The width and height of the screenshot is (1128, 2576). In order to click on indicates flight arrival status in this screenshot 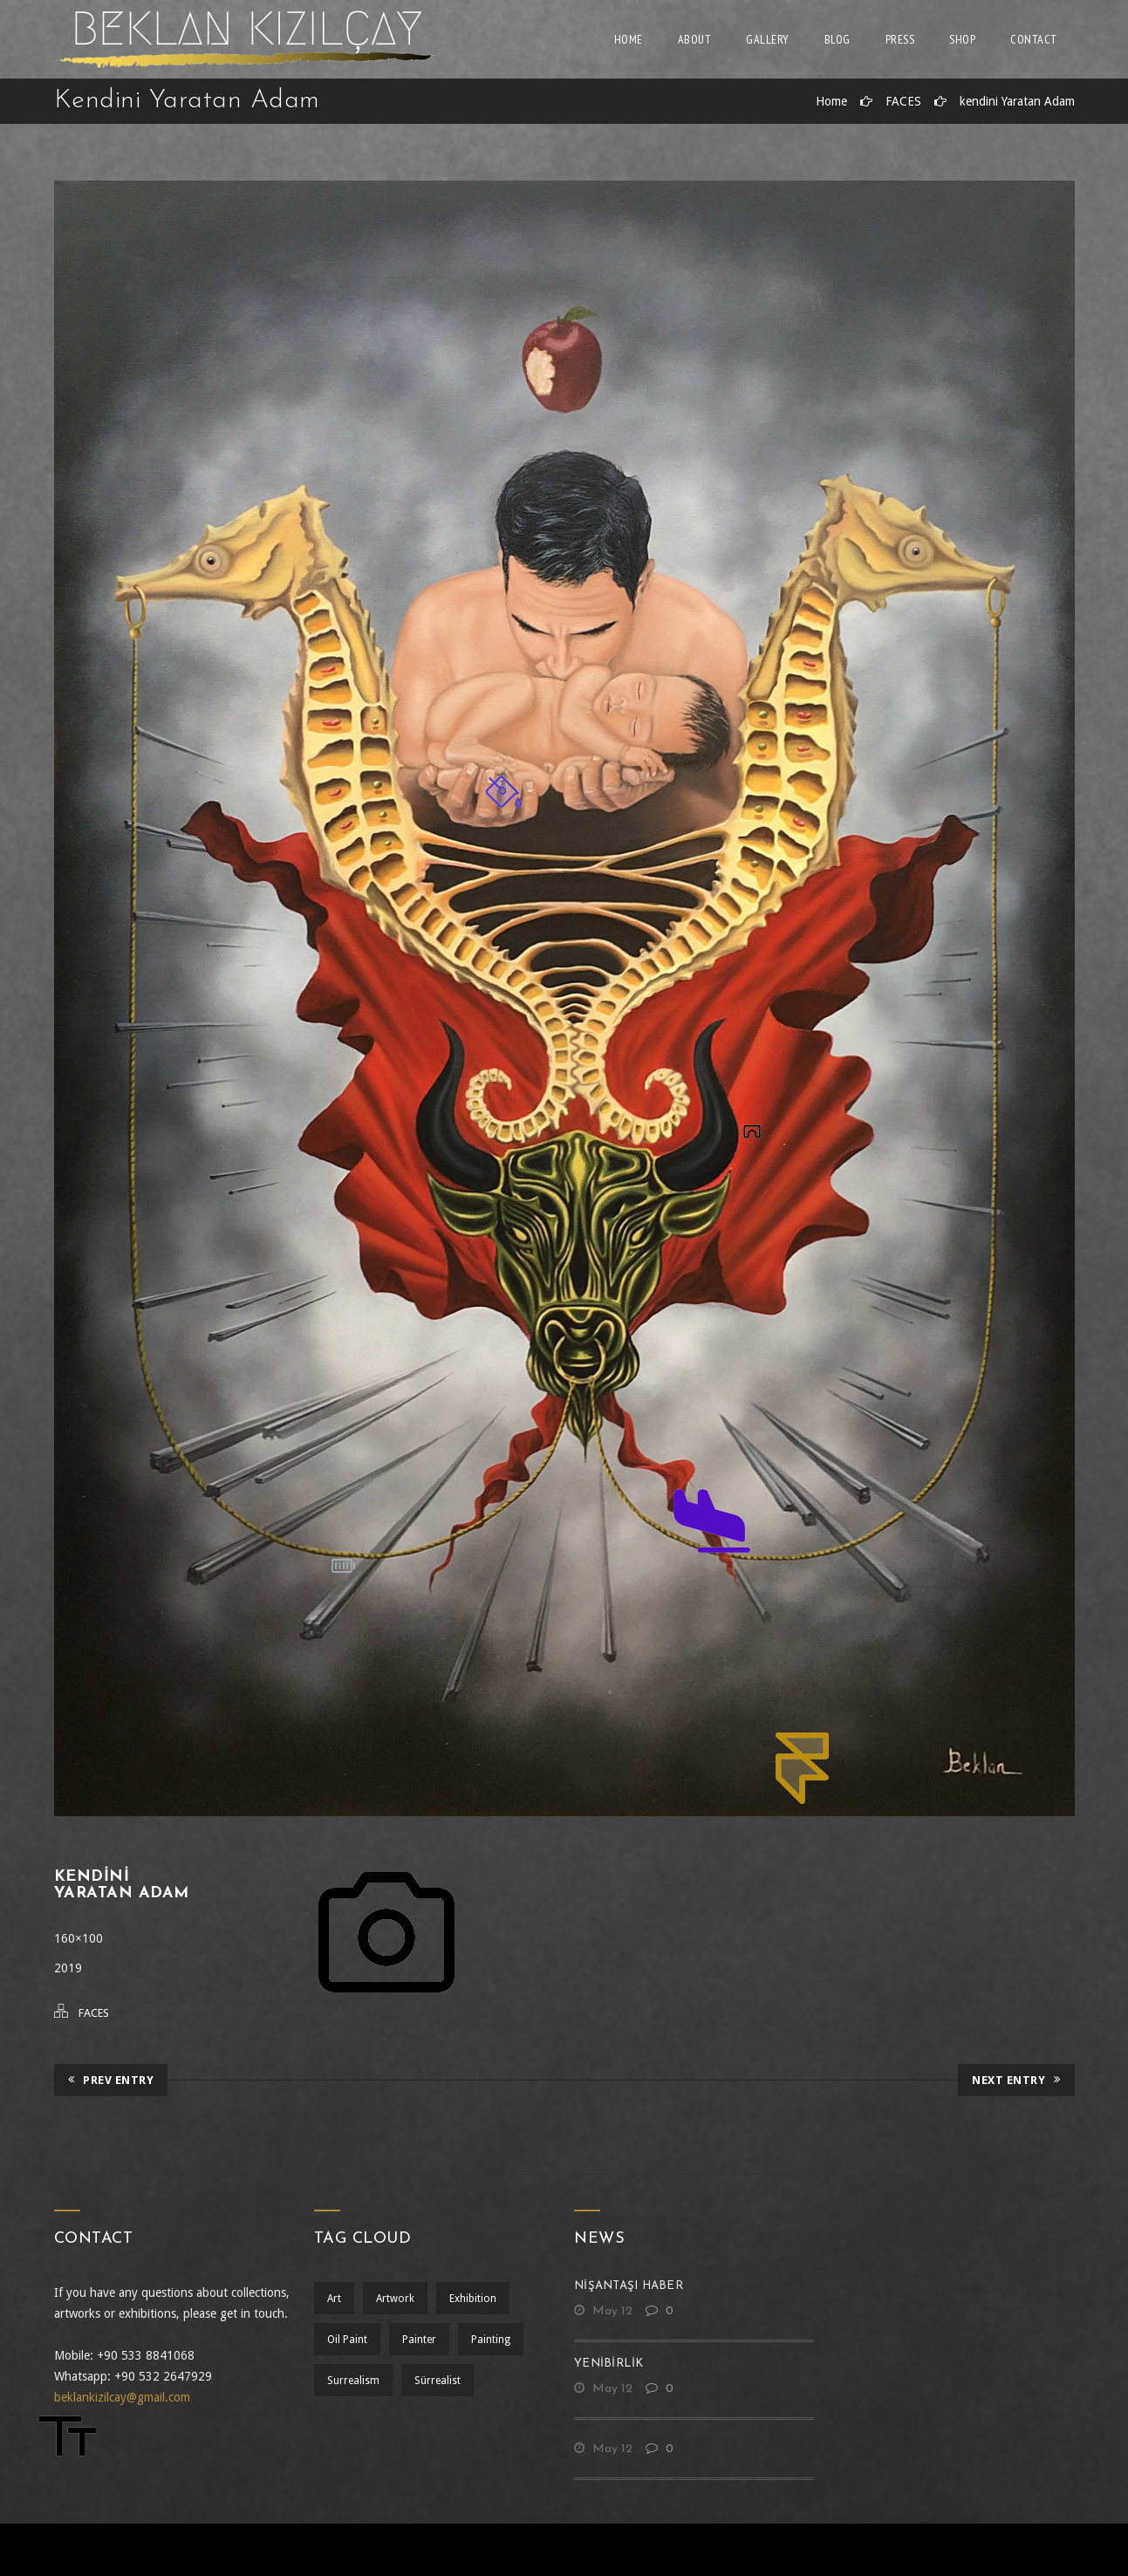, I will do `click(708, 1520)`.